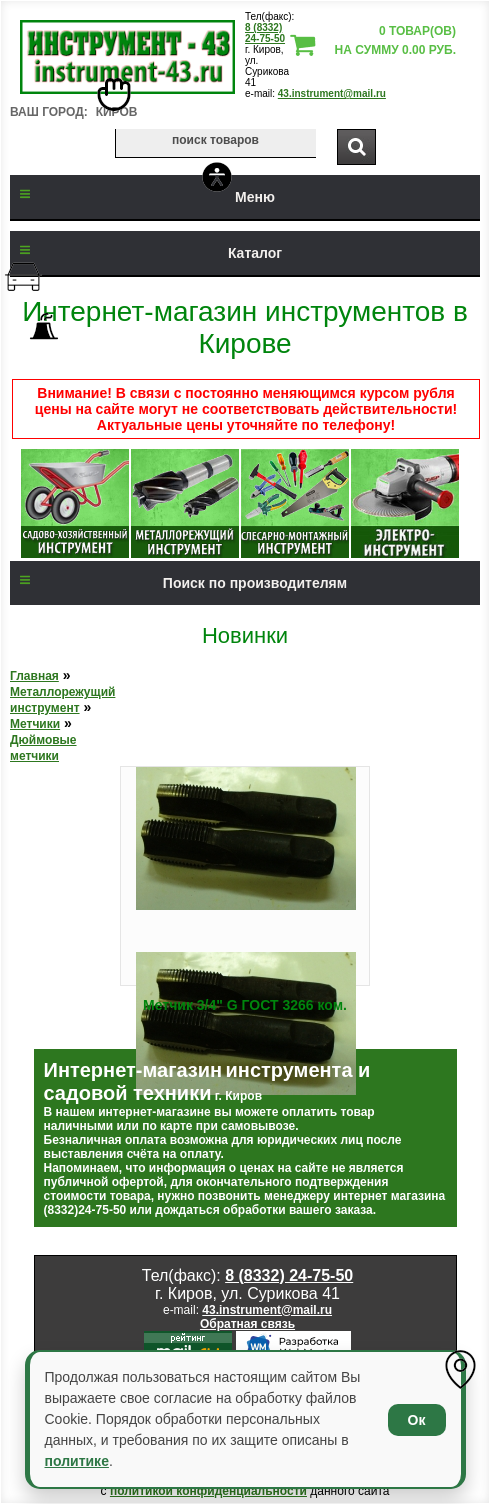  Describe the element at coordinates (114, 90) in the screenshot. I see `drag to reorder or move an item` at that location.